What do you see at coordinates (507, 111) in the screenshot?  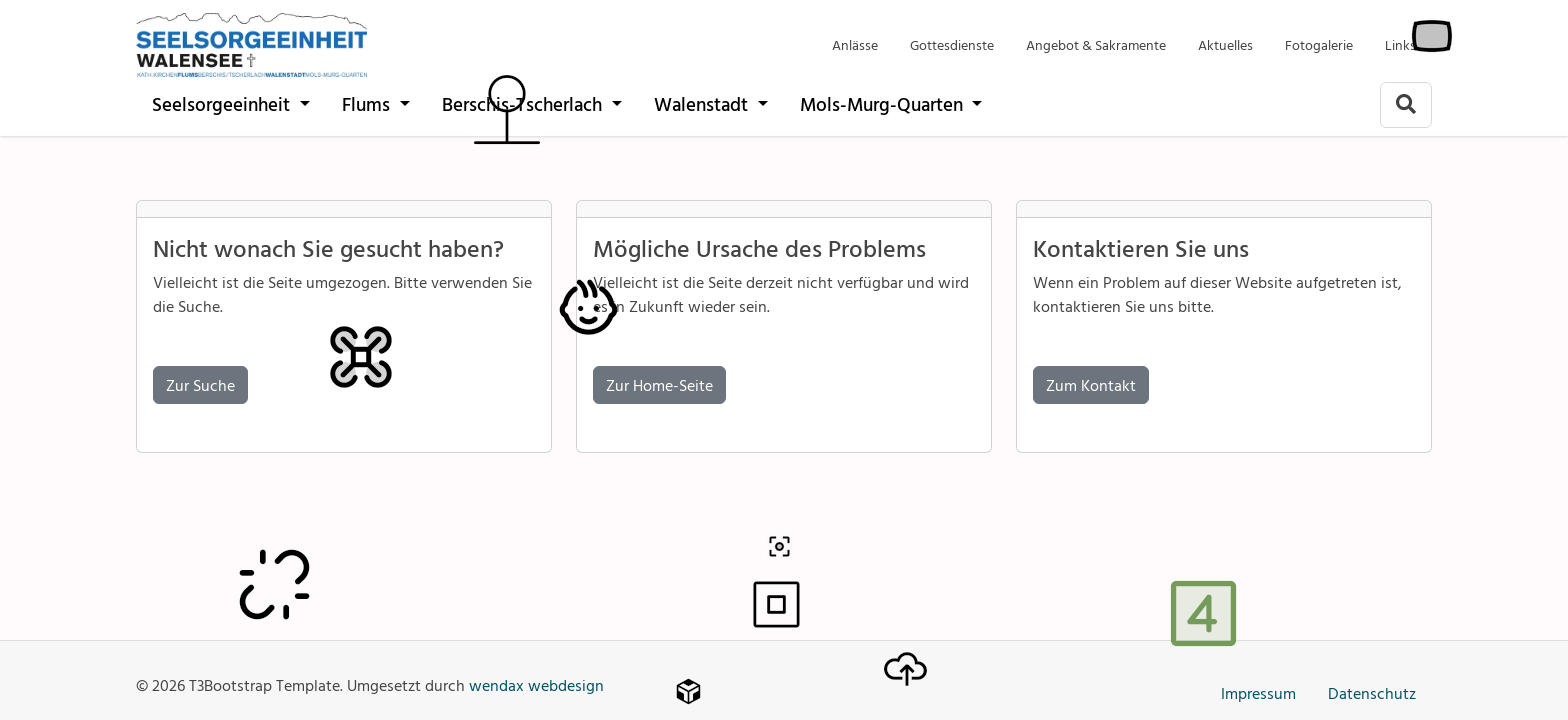 I see `mark a location on the map` at bounding box center [507, 111].